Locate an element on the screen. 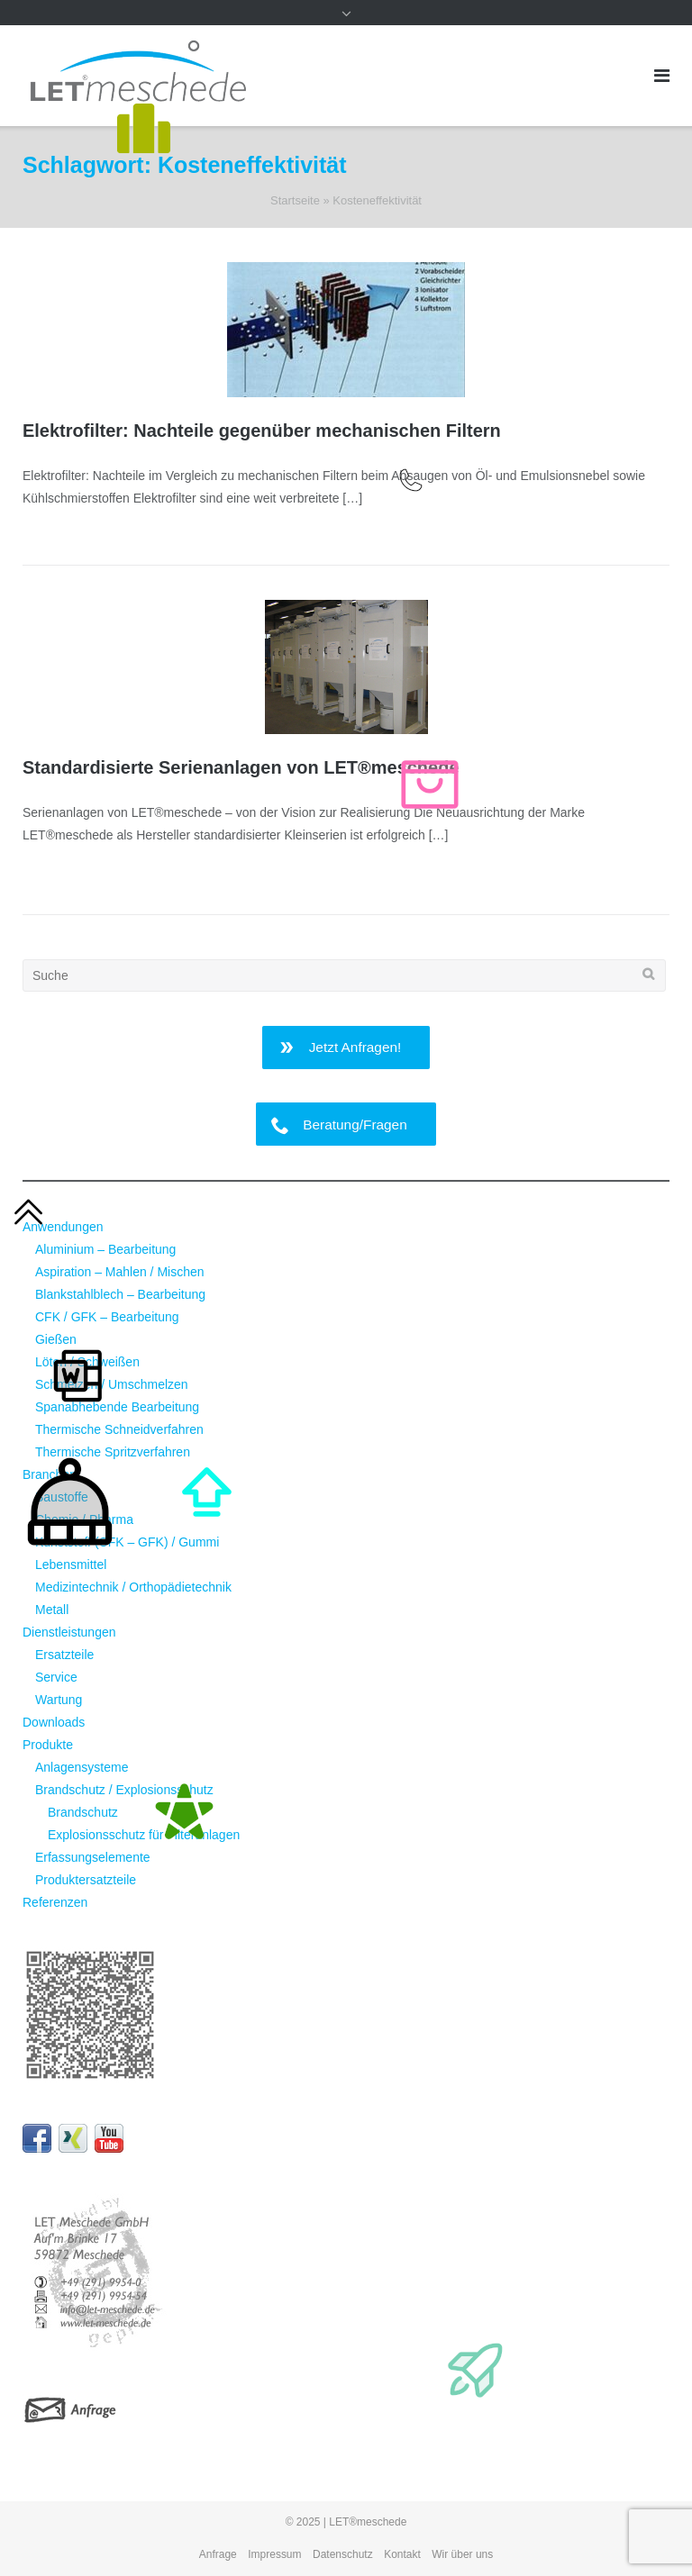 The height and width of the screenshot is (2576, 692). scroll to top of page is located at coordinates (28, 1211).